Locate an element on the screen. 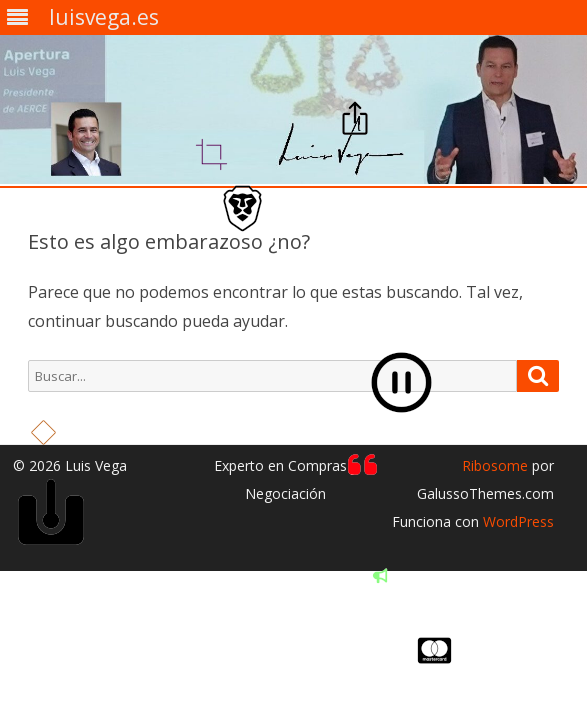 The image size is (587, 720). pause media playback is located at coordinates (401, 382).